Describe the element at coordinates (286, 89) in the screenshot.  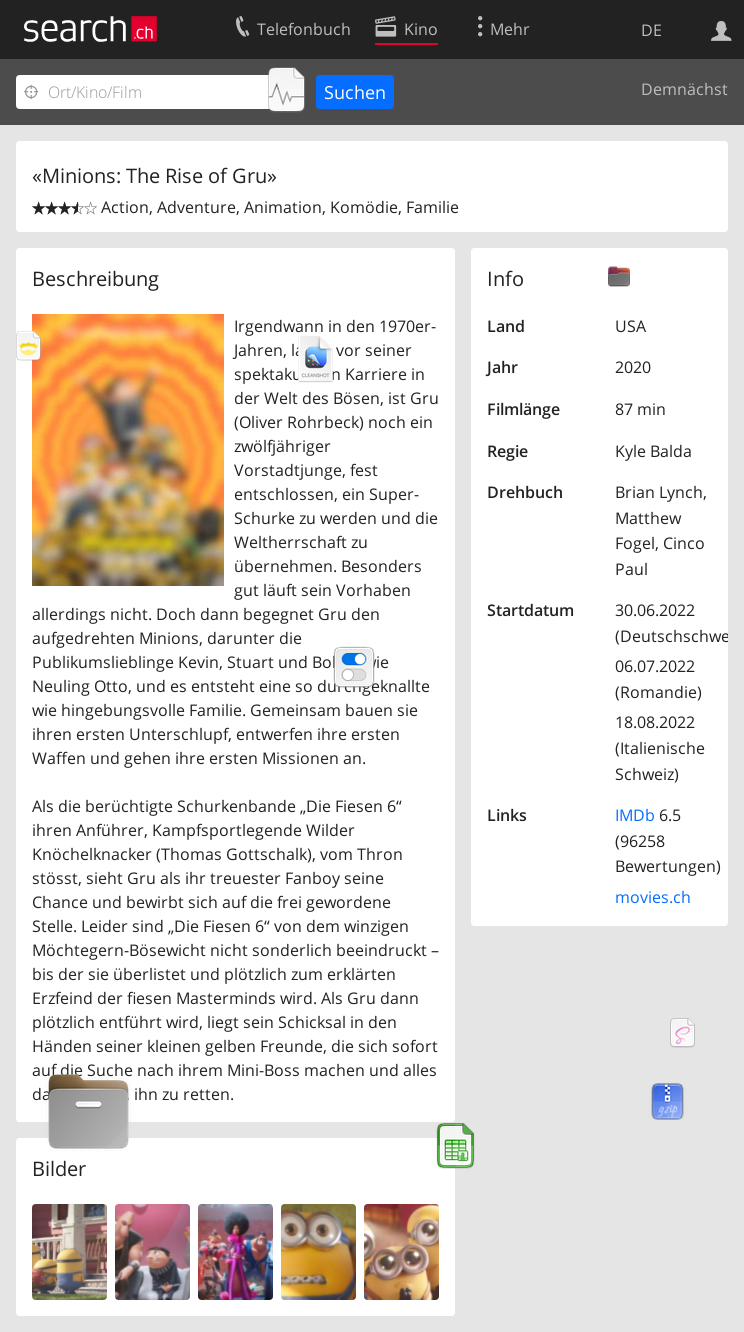
I see `view system log file` at that location.